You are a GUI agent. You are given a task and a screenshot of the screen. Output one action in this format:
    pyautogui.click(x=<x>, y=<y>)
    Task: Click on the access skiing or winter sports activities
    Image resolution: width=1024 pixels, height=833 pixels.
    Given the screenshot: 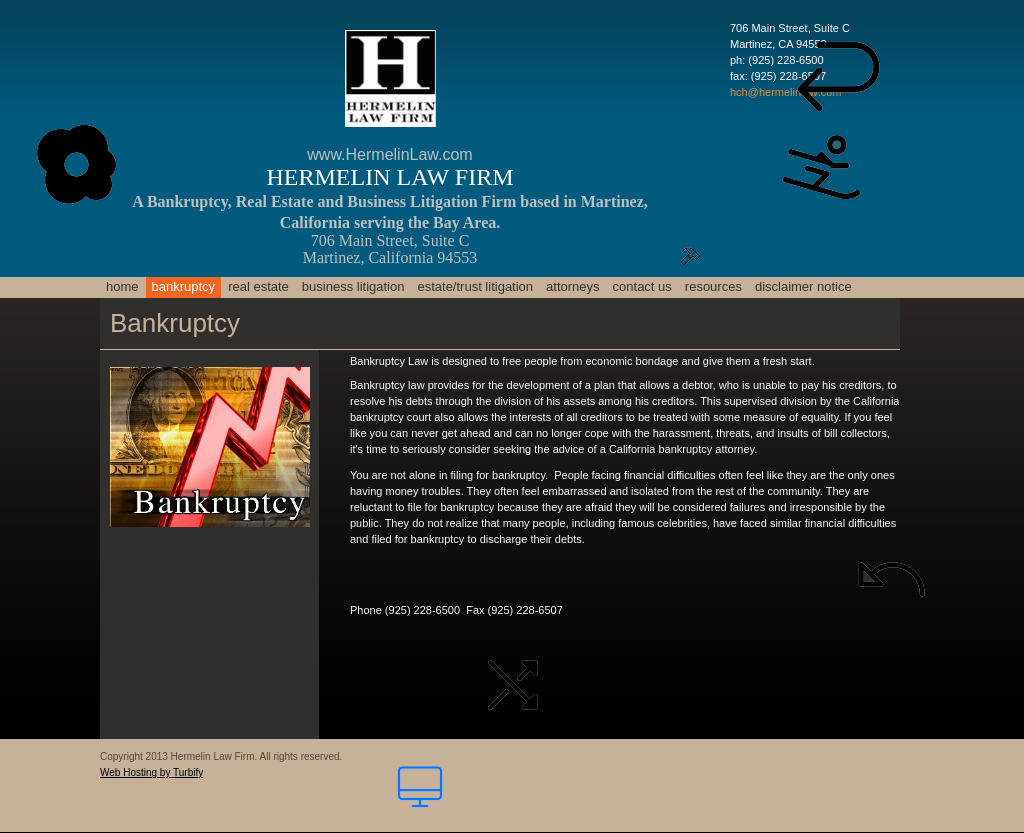 What is the action you would take?
    pyautogui.click(x=821, y=168)
    